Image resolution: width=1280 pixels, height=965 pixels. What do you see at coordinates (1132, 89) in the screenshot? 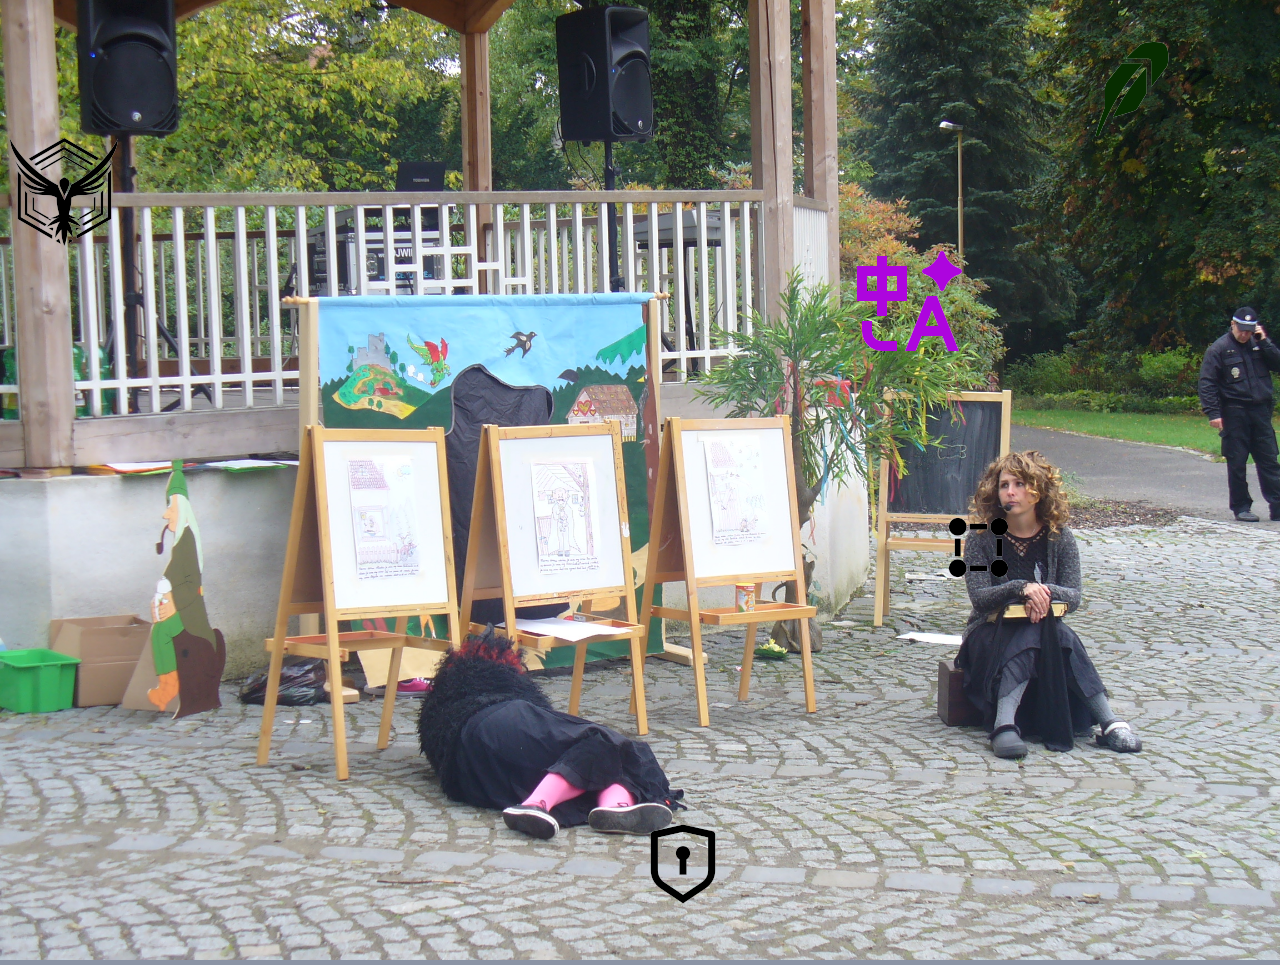
I see `open the Robinhood investing app` at bounding box center [1132, 89].